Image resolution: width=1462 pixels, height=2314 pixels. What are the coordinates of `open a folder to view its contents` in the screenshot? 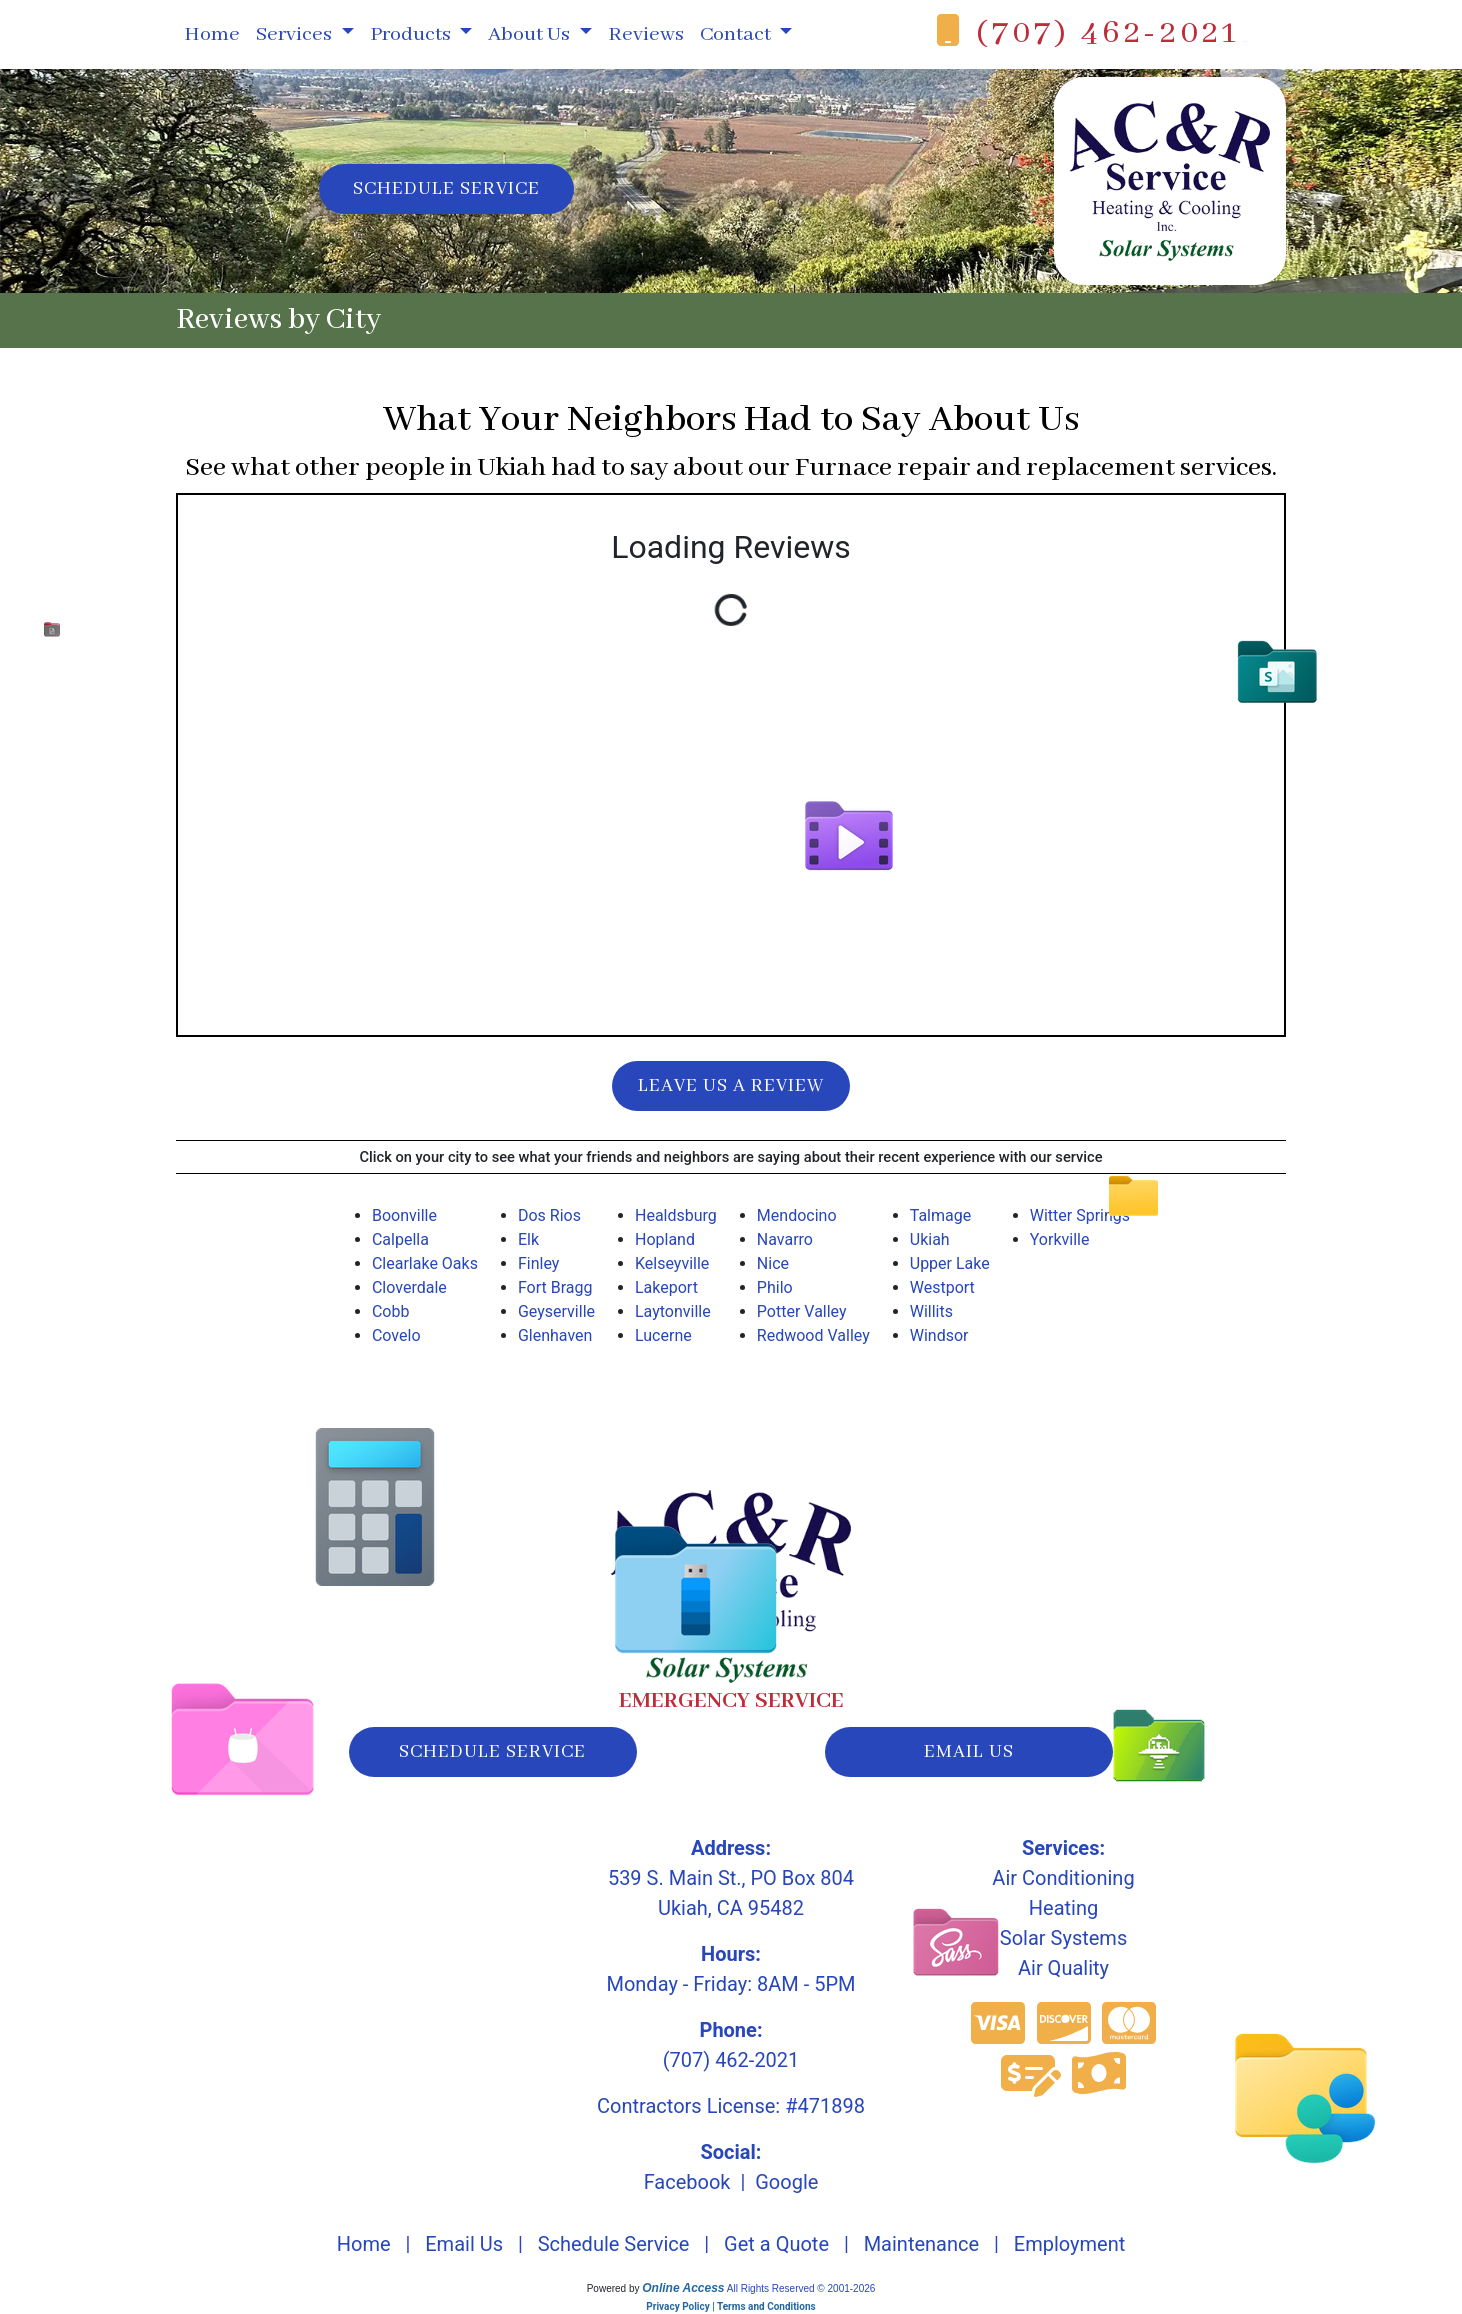 It's located at (1133, 1196).